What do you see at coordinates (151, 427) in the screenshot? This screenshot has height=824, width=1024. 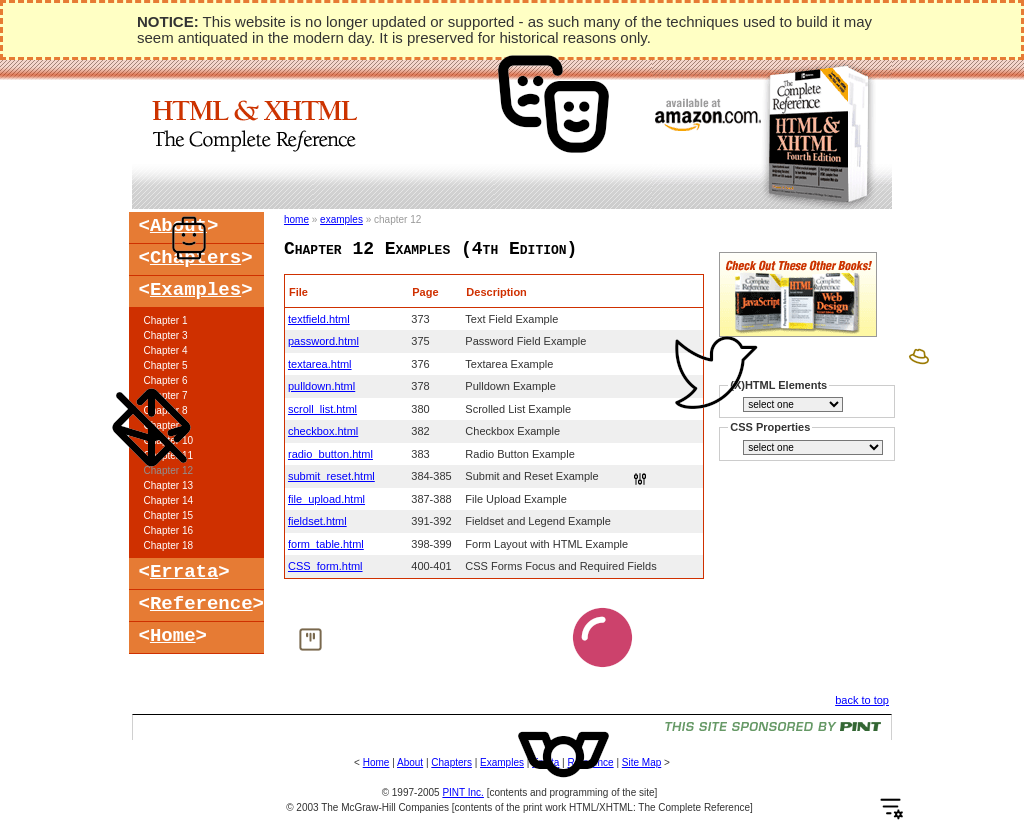 I see `disable 3D object view` at bounding box center [151, 427].